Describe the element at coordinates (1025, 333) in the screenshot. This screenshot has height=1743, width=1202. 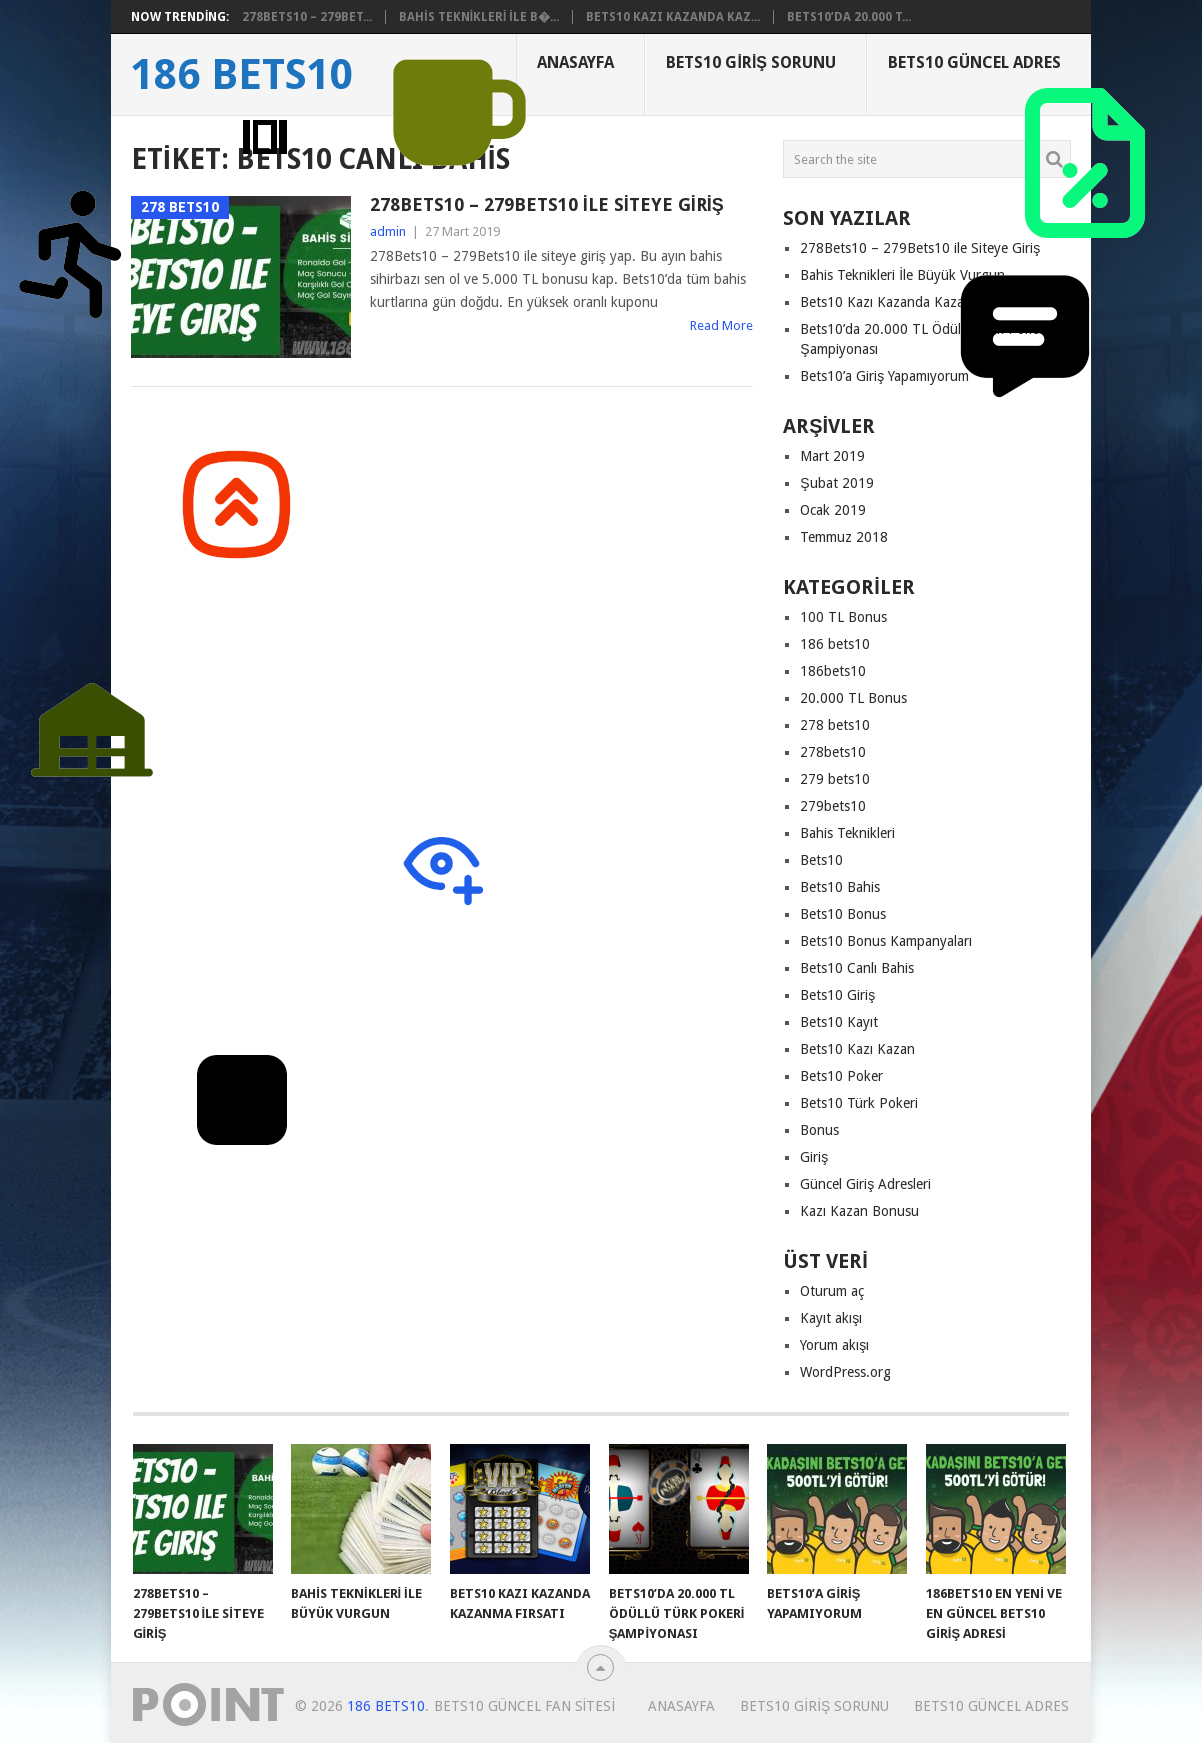
I see `open messages or chat` at that location.